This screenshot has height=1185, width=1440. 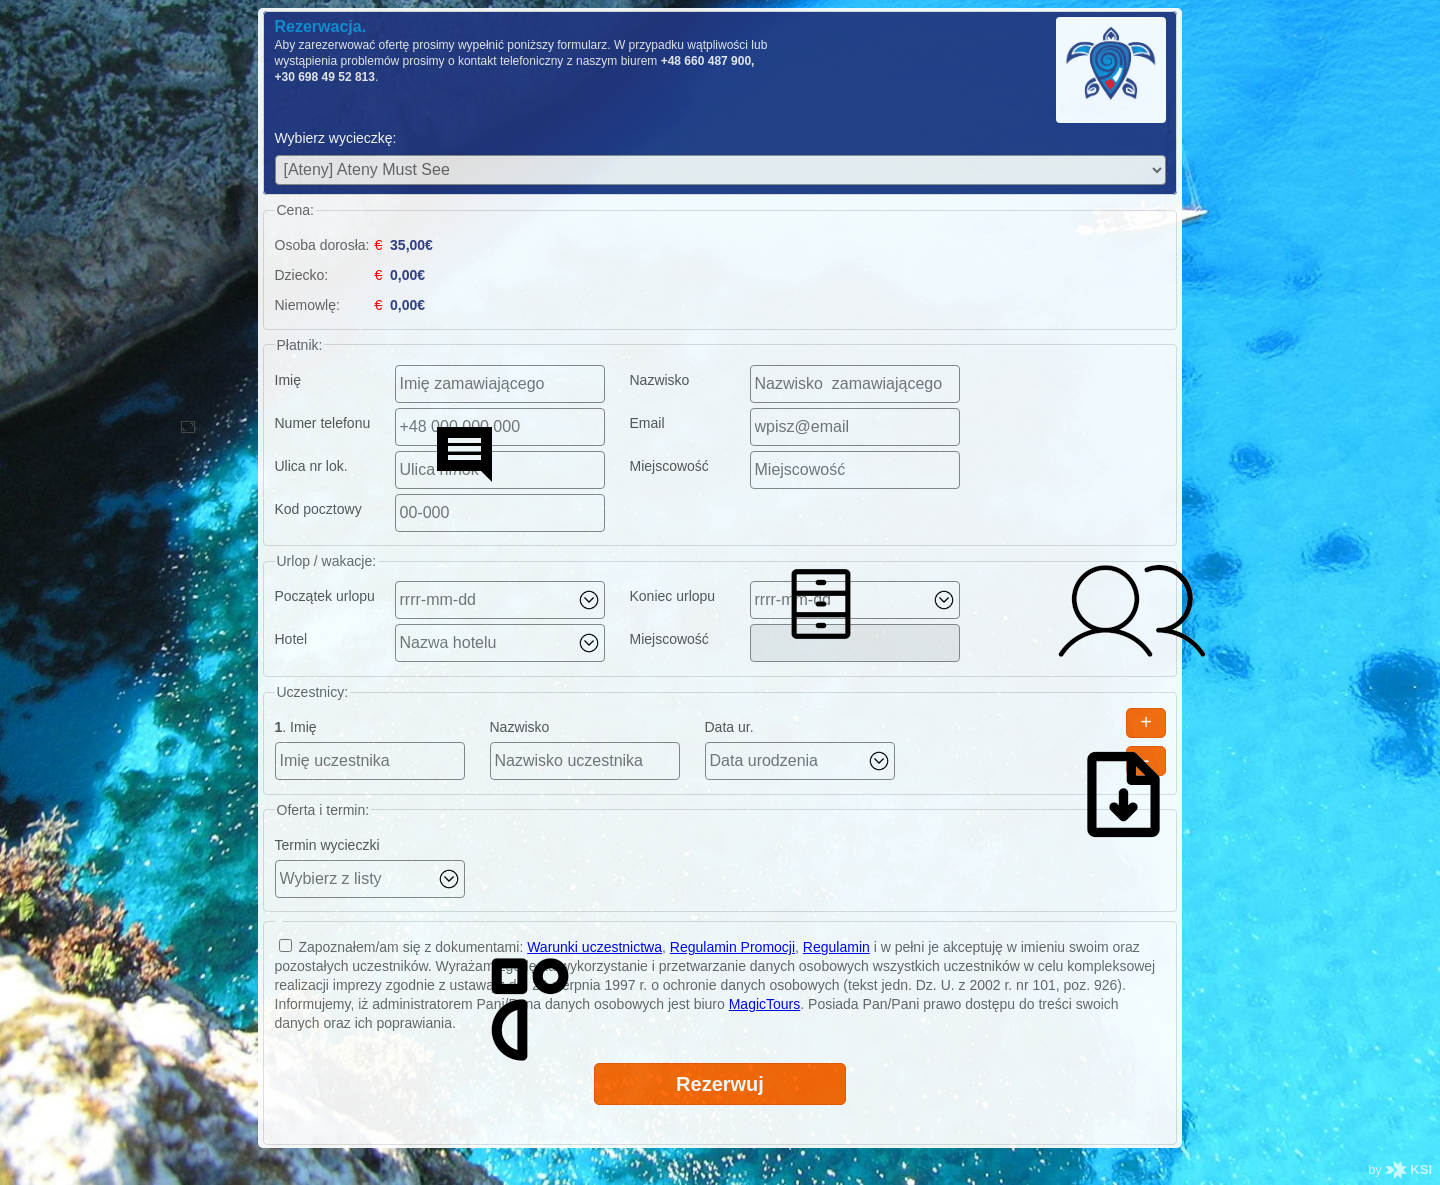 What do you see at coordinates (821, 604) in the screenshot?
I see `browse furniture or home decor items` at bounding box center [821, 604].